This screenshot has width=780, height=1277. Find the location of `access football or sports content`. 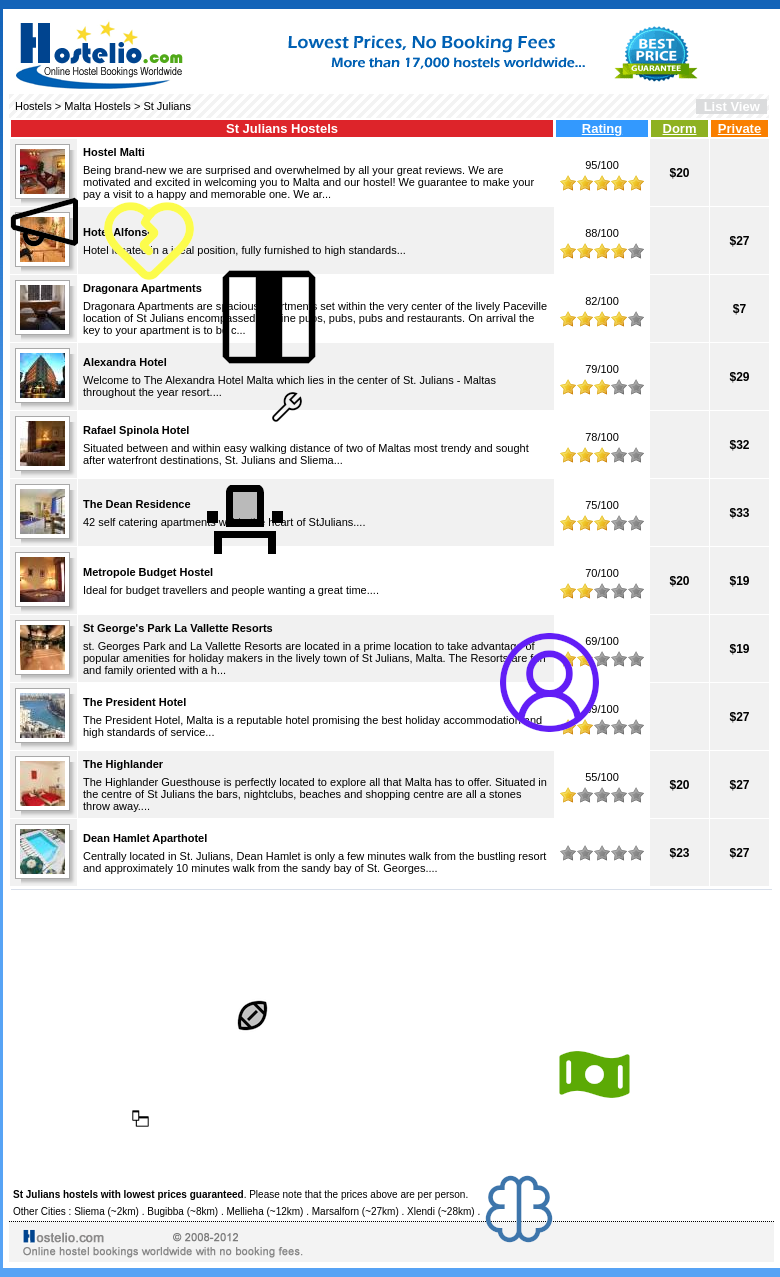

access football or sports content is located at coordinates (252, 1015).